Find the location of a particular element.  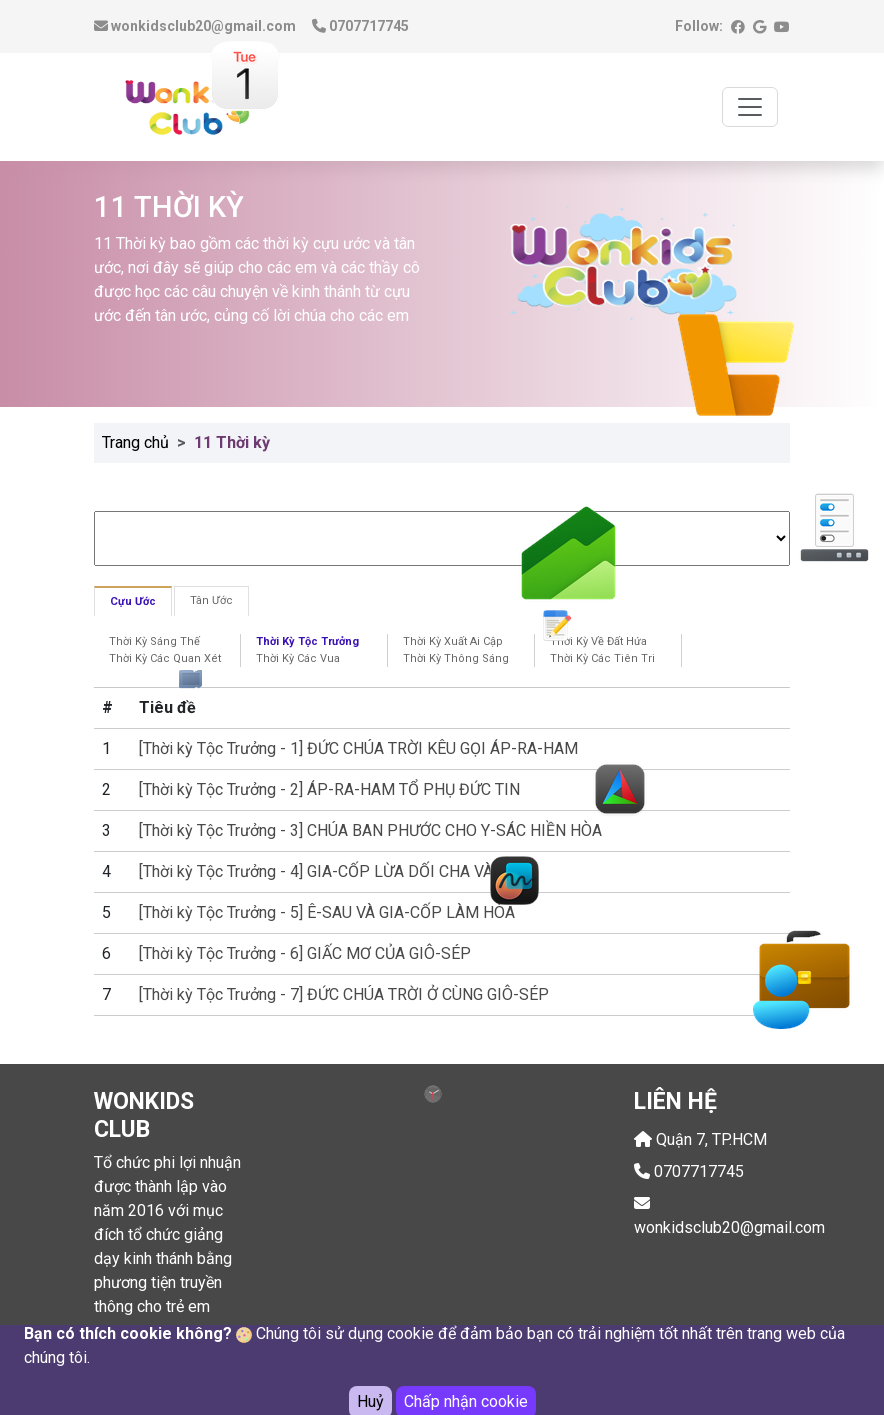

access your work profile or business account is located at coordinates (804, 977).